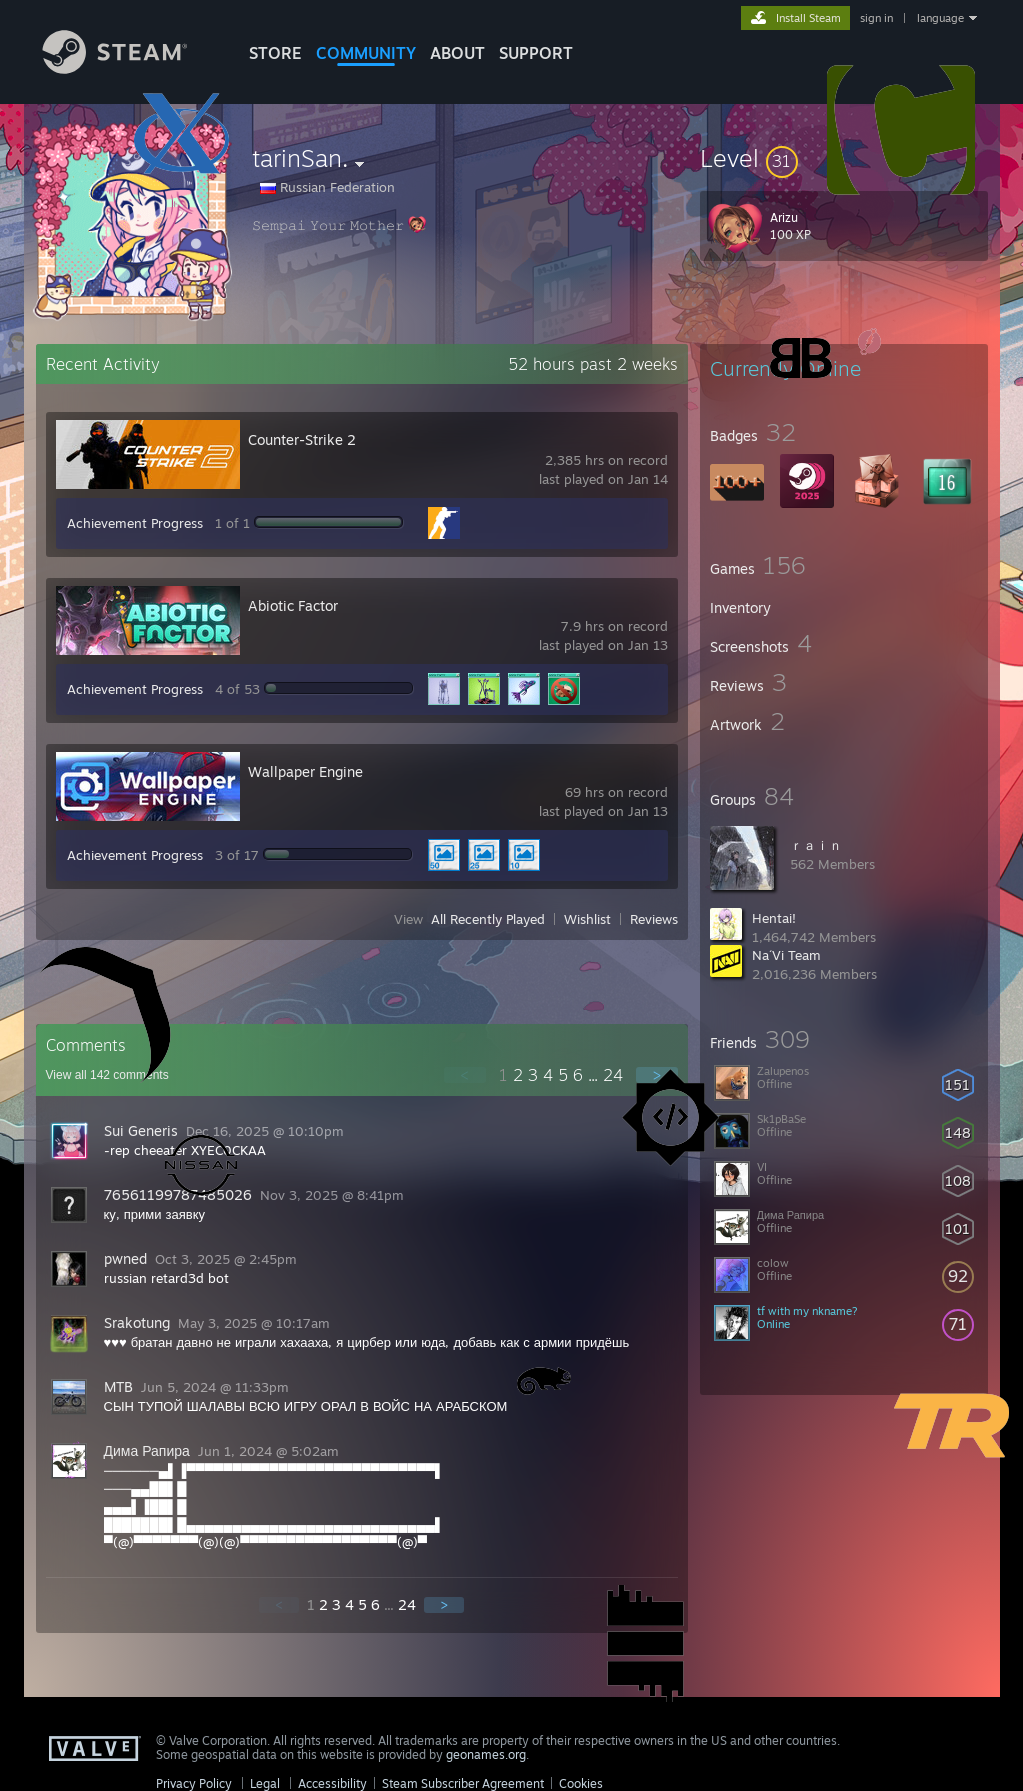  I want to click on NodeBB forum software logo, so click(801, 358).